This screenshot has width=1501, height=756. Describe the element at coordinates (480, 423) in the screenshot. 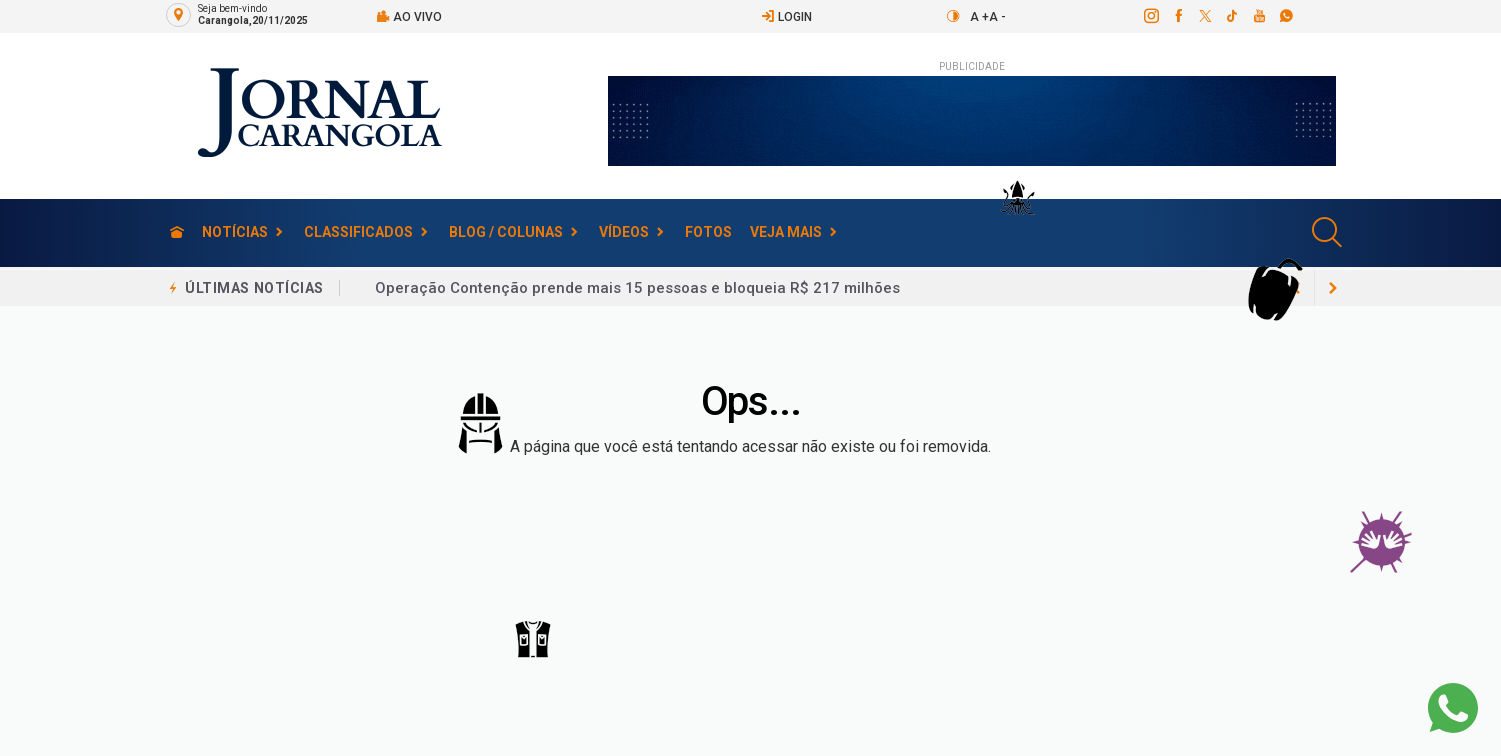

I see `select light armor class` at that location.